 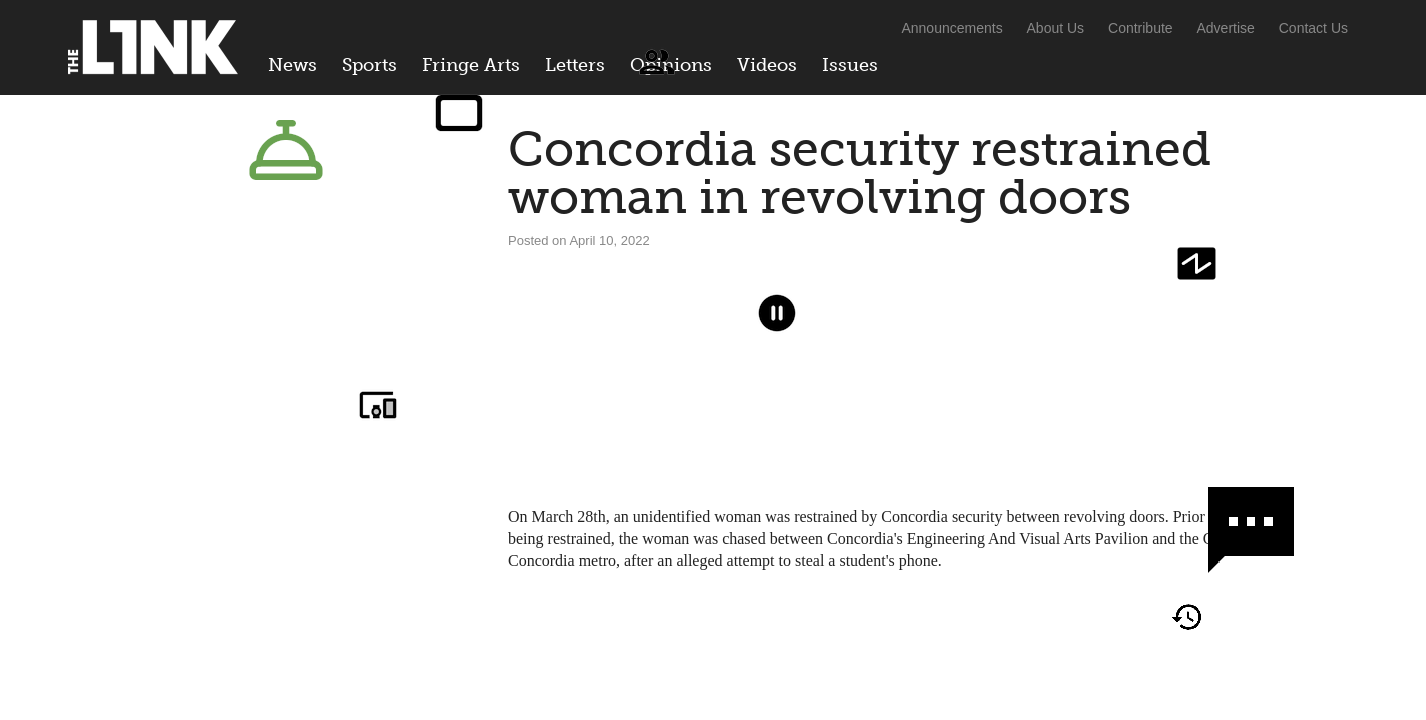 What do you see at coordinates (1196, 263) in the screenshot?
I see `select sawtooth waveform in audio synthesizer` at bounding box center [1196, 263].